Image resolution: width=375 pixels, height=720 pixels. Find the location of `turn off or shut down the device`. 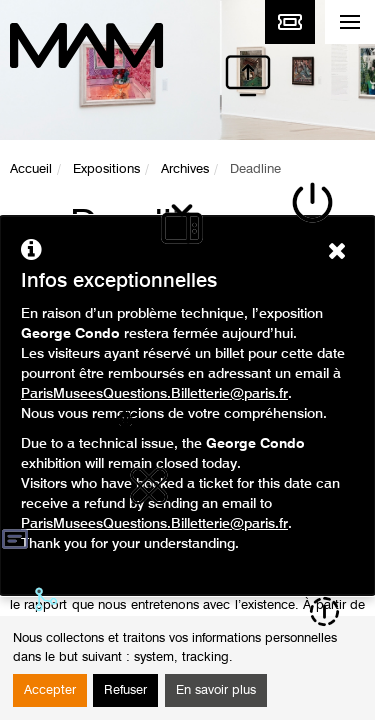

turn off or shut down the device is located at coordinates (312, 202).